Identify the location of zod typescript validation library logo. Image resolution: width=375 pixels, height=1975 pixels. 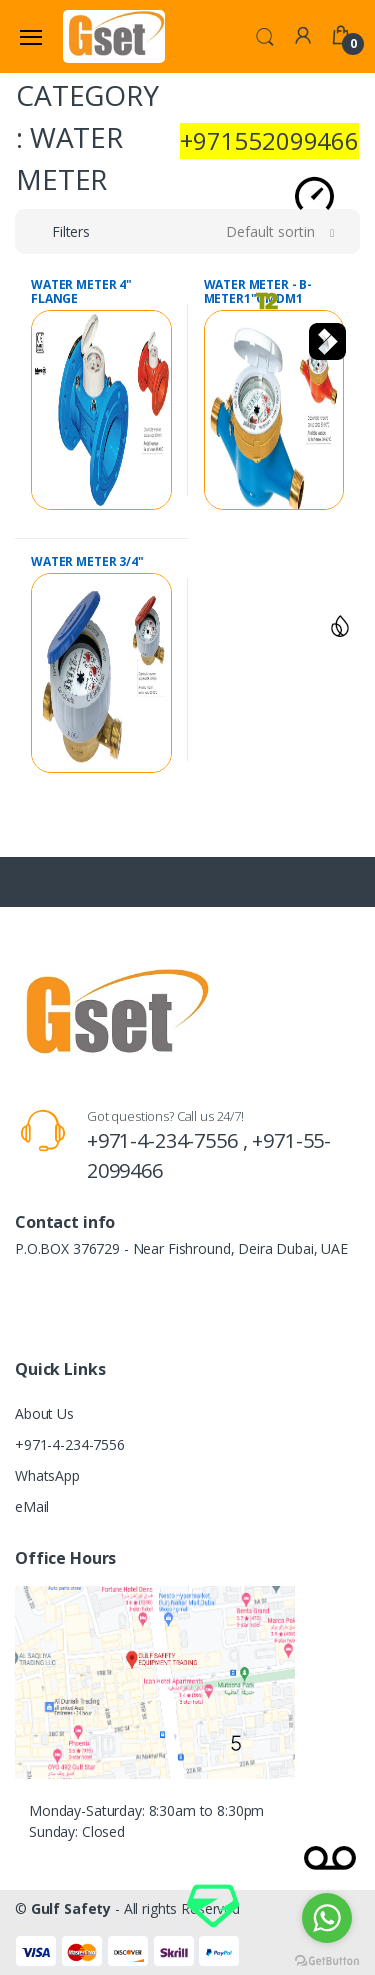
(213, 1906).